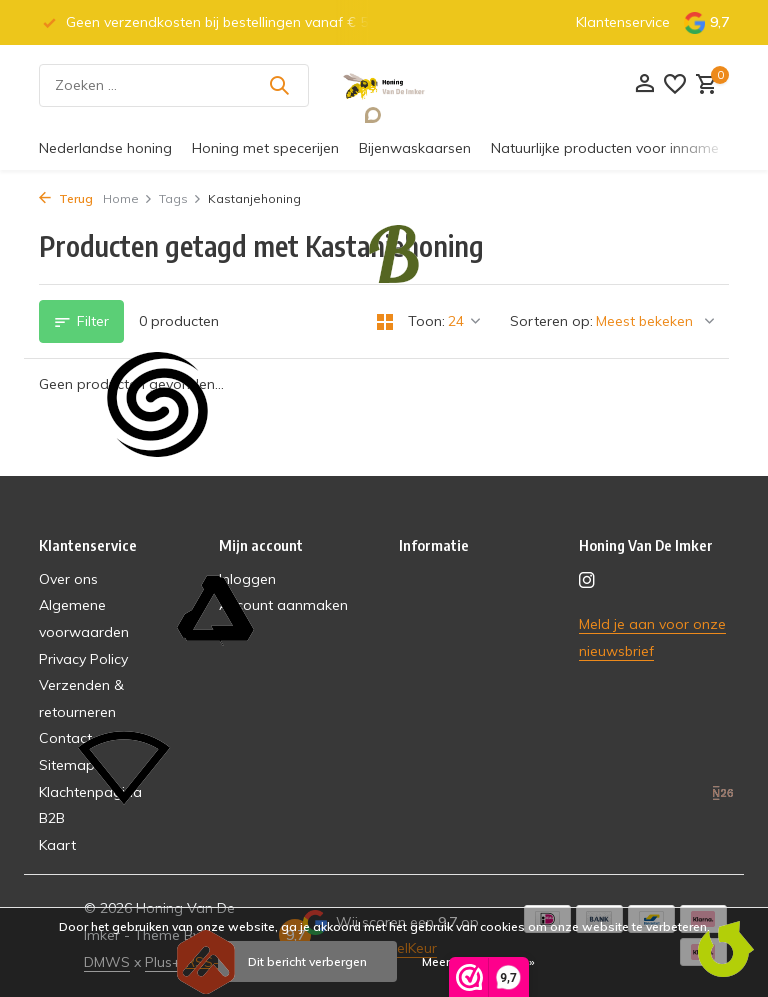 The image size is (768, 997). What do you see at coordinates (215, 610) in the screenshot?
I see `open affinity creative software` at bounding box center [215, 610].